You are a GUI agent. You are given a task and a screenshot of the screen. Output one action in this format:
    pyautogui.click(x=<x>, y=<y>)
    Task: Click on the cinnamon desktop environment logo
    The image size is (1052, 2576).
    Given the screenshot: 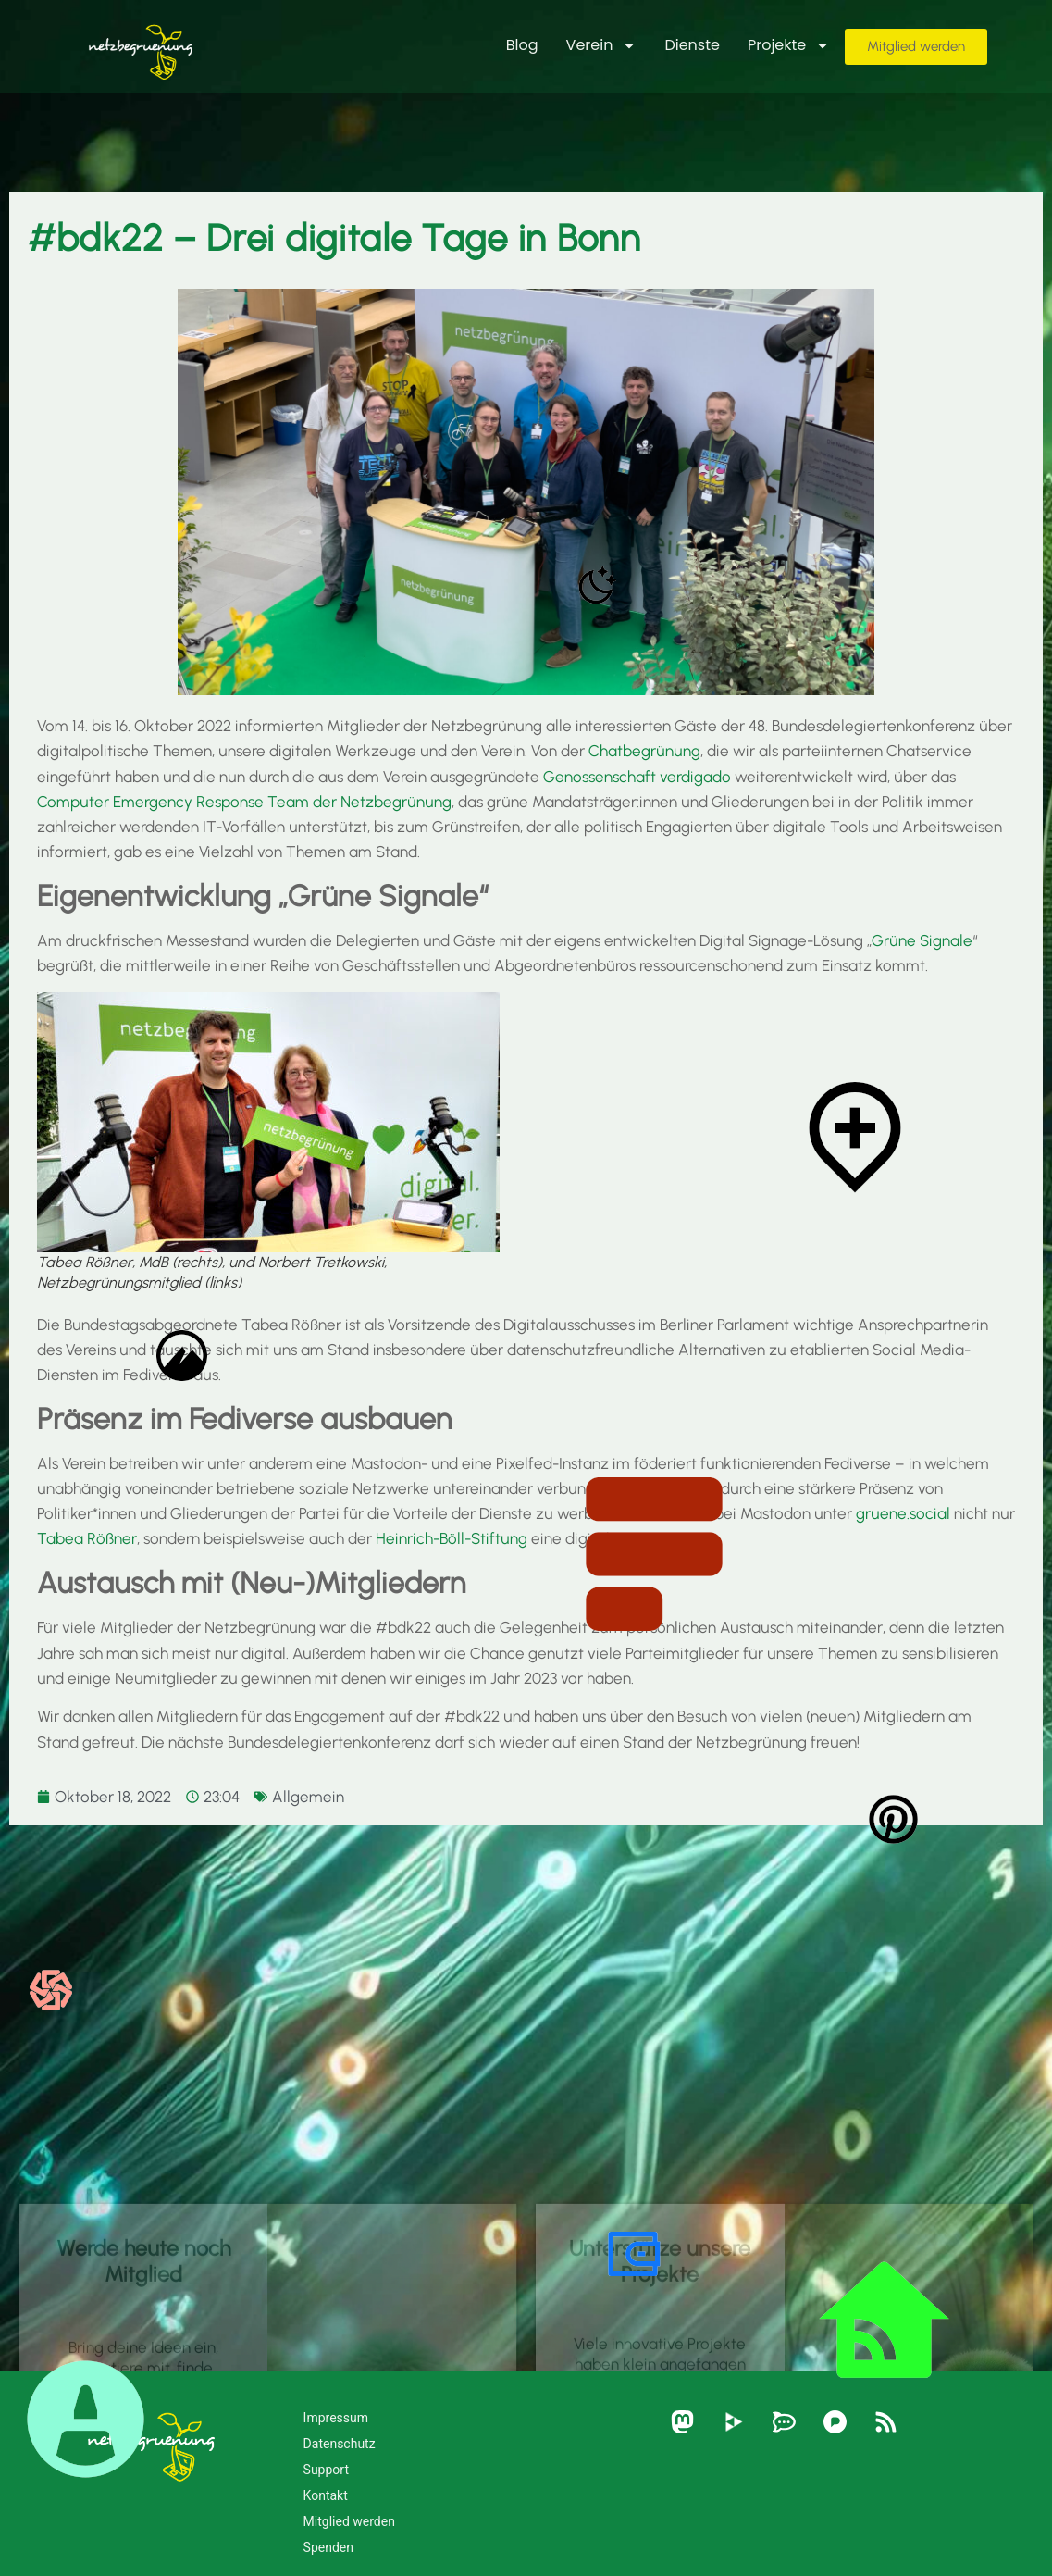 What is the action you would take?
    pyautogui.click(x=181, y=1355)
    